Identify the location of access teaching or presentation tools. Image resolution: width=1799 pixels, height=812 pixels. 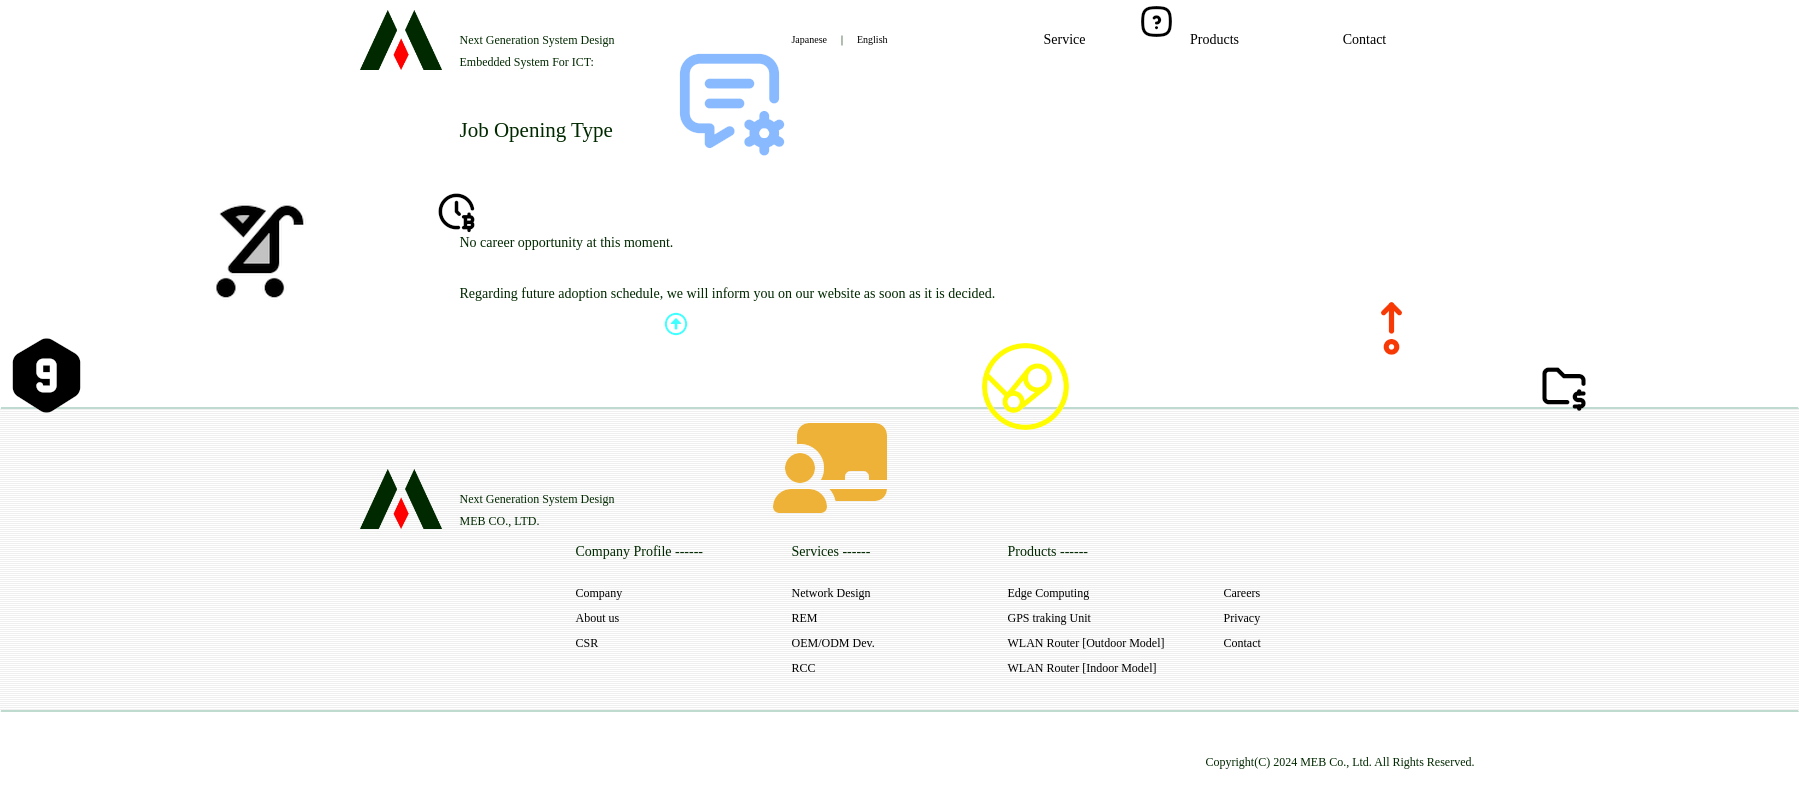
(833, 465).